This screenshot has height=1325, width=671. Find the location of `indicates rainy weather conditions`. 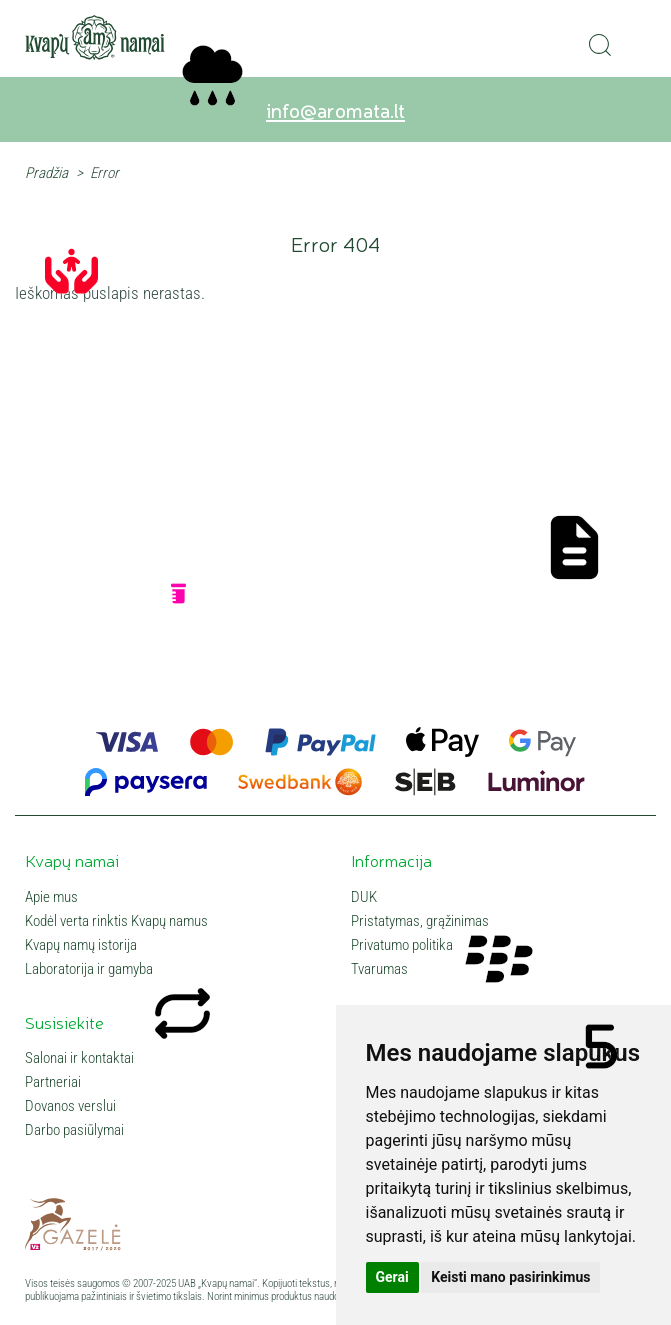

indicates rainy weather conditions is located at coordinates (212, 75).